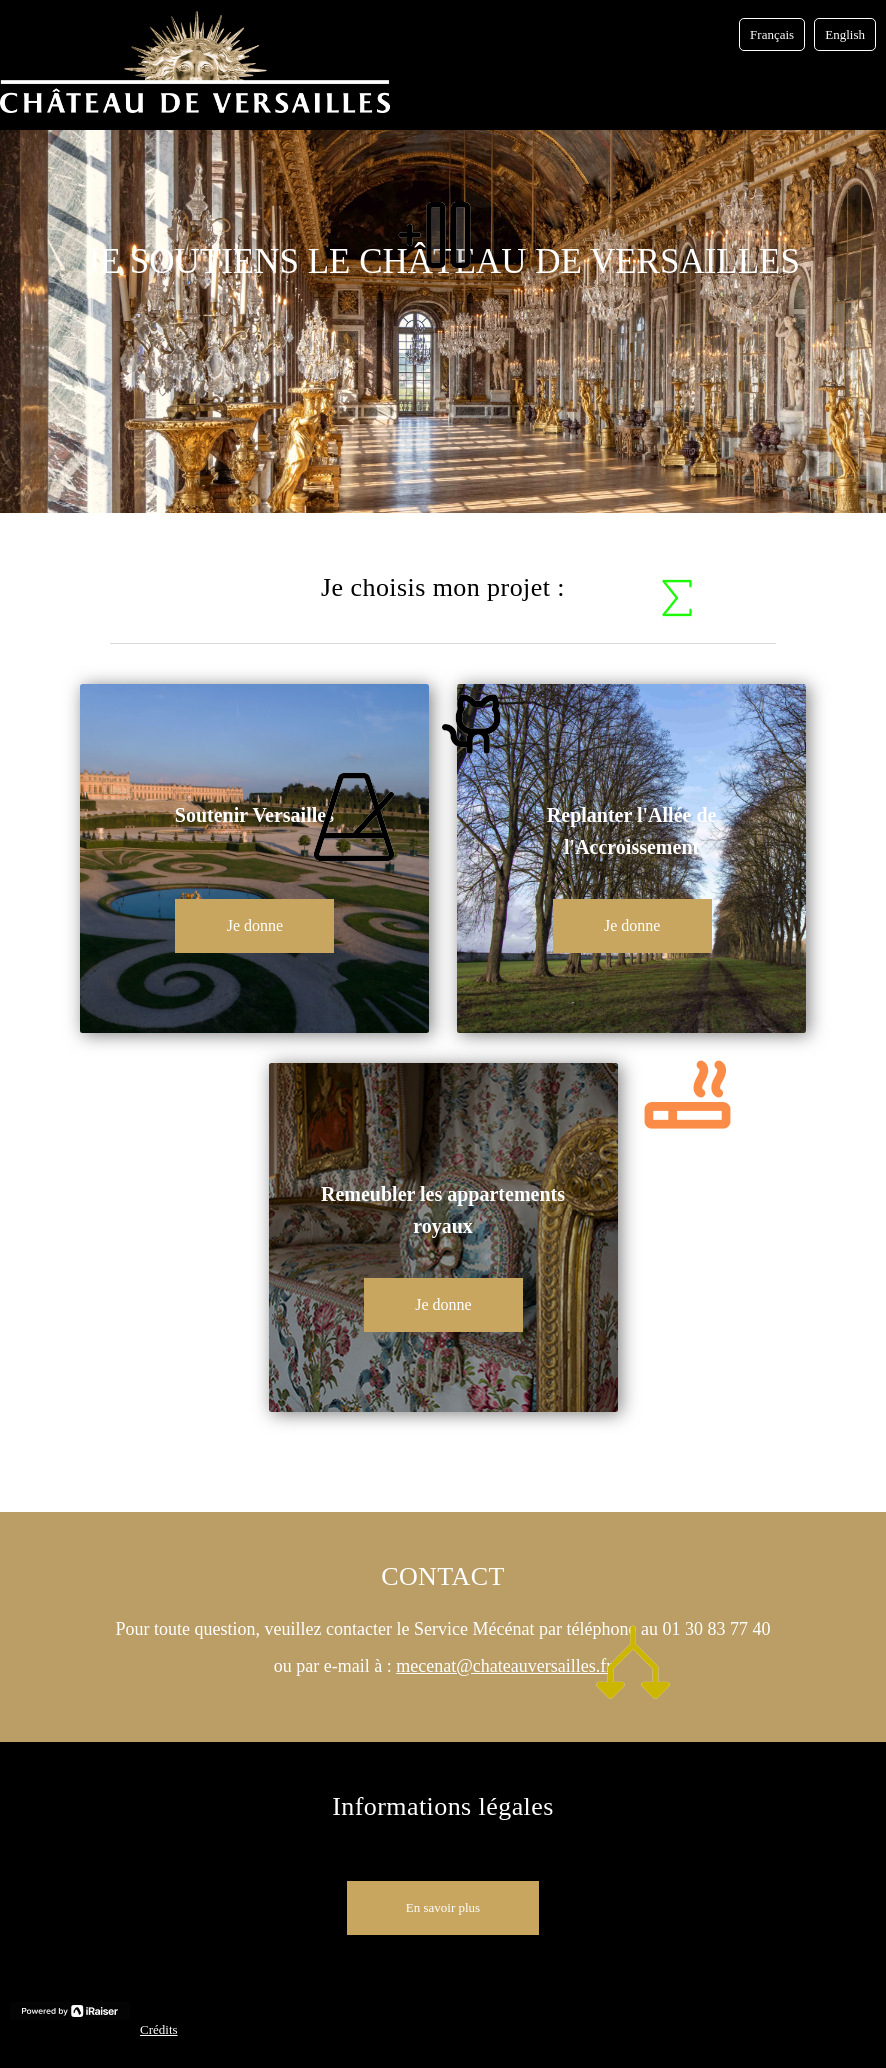 This screenshot has width=886, height=2068. I want to click on visit github repository, so click(476, 723).